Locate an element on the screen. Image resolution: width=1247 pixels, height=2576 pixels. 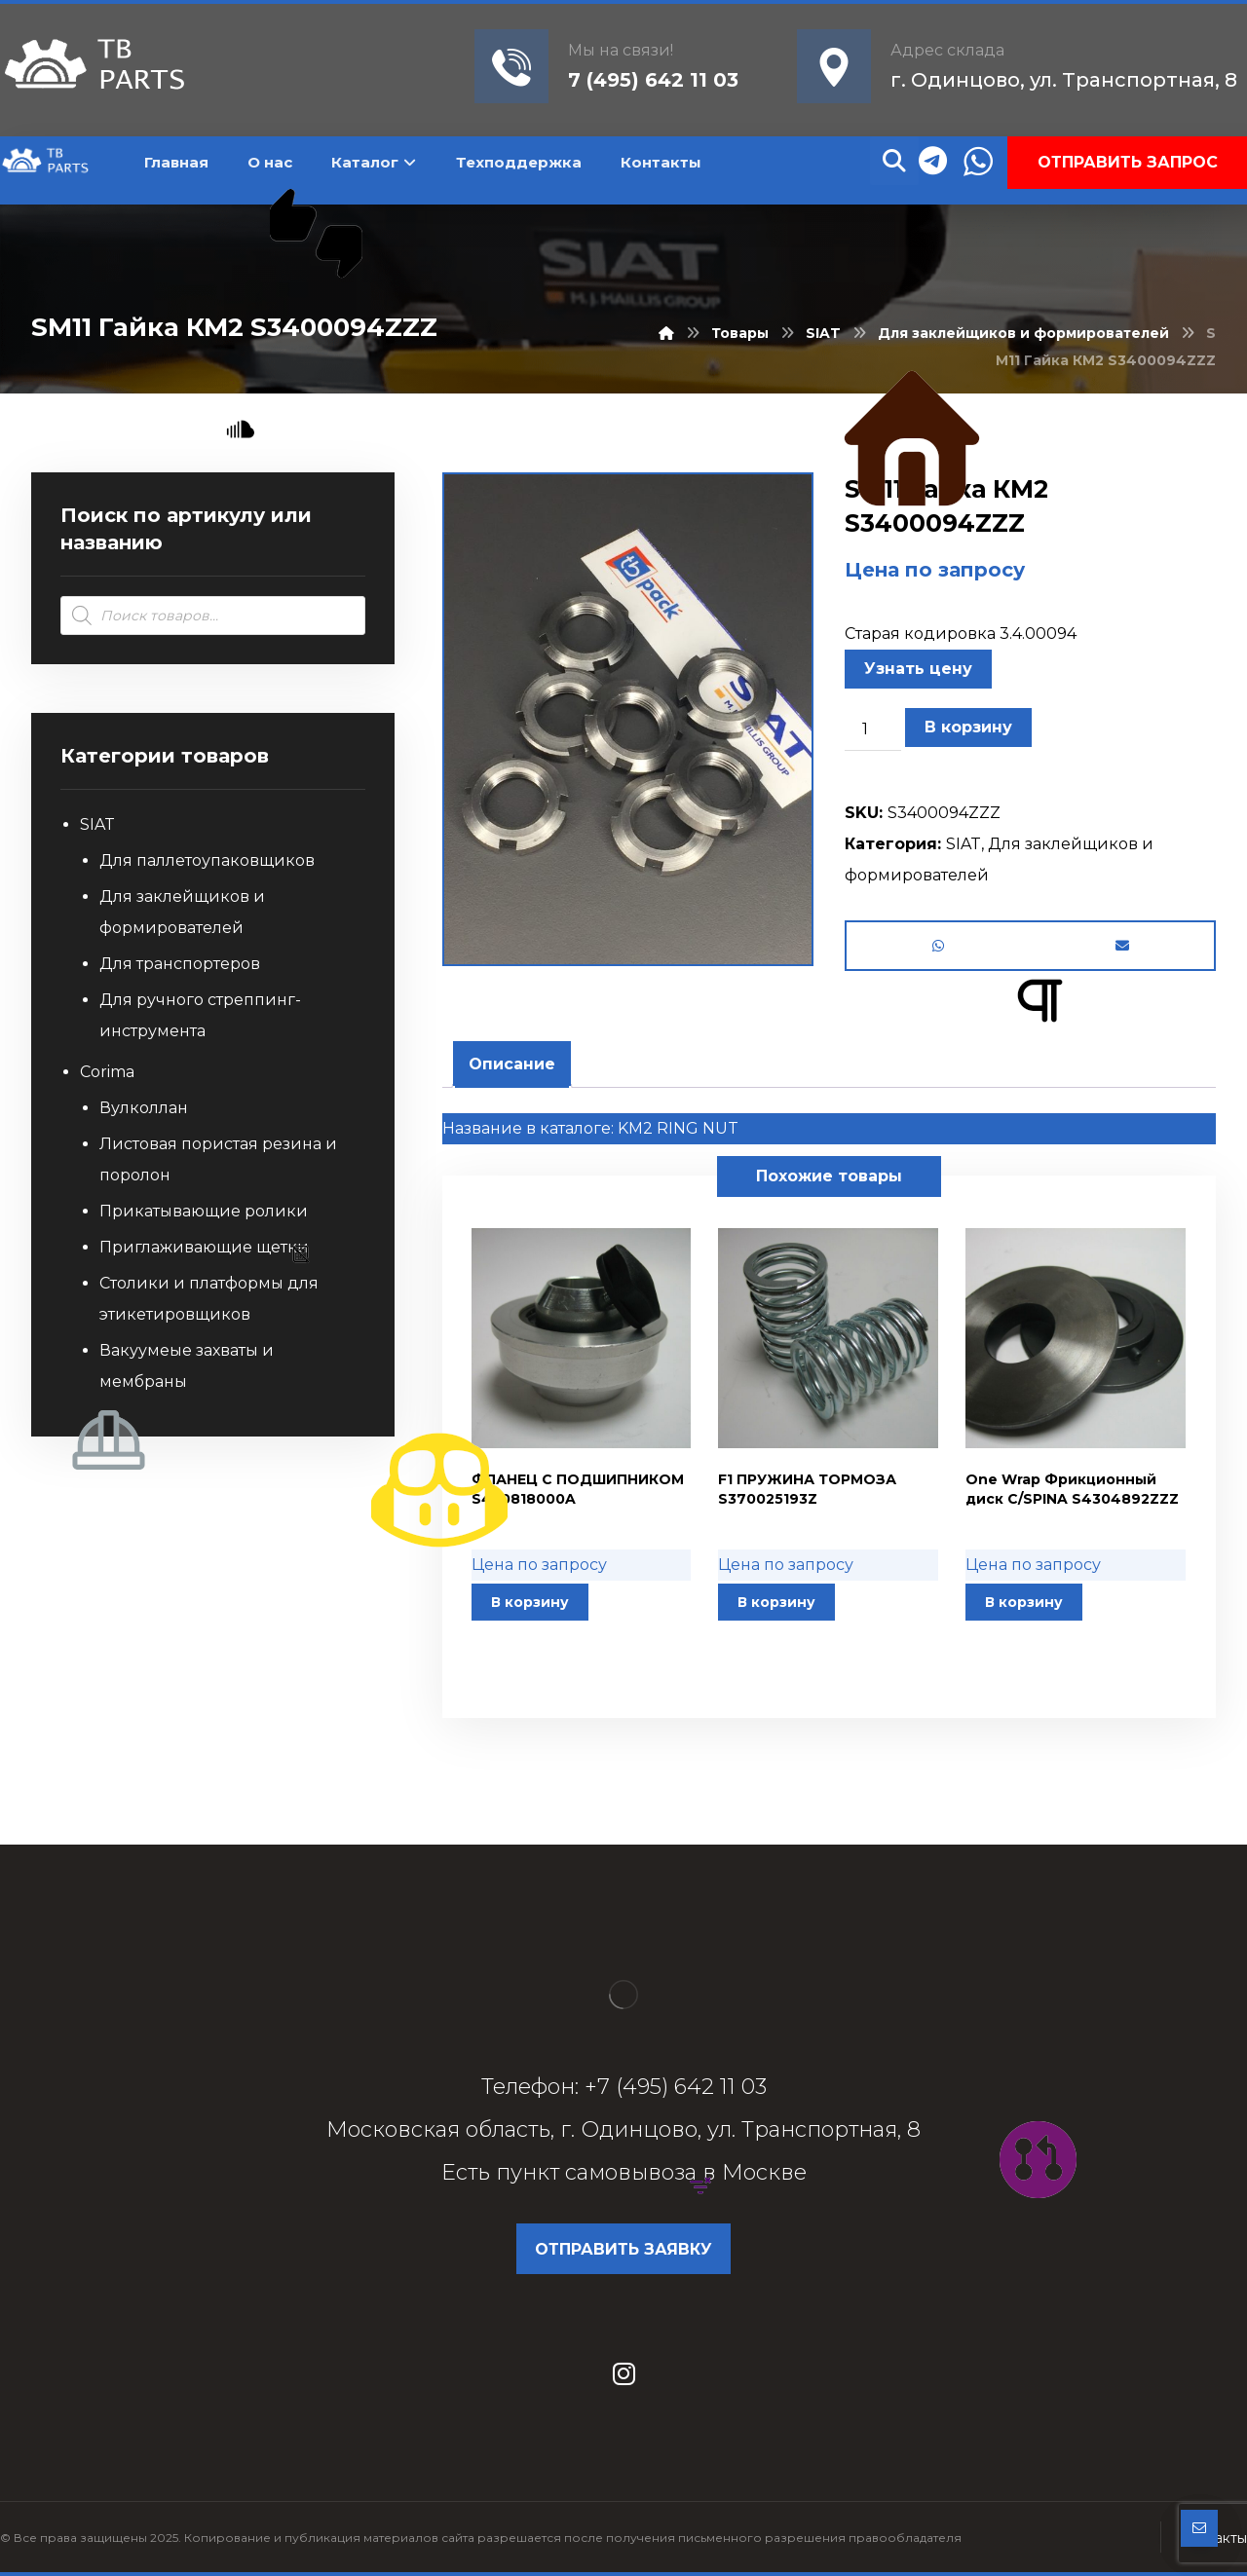
access github copilot AI assistant is located at coordinates (439, 1490).